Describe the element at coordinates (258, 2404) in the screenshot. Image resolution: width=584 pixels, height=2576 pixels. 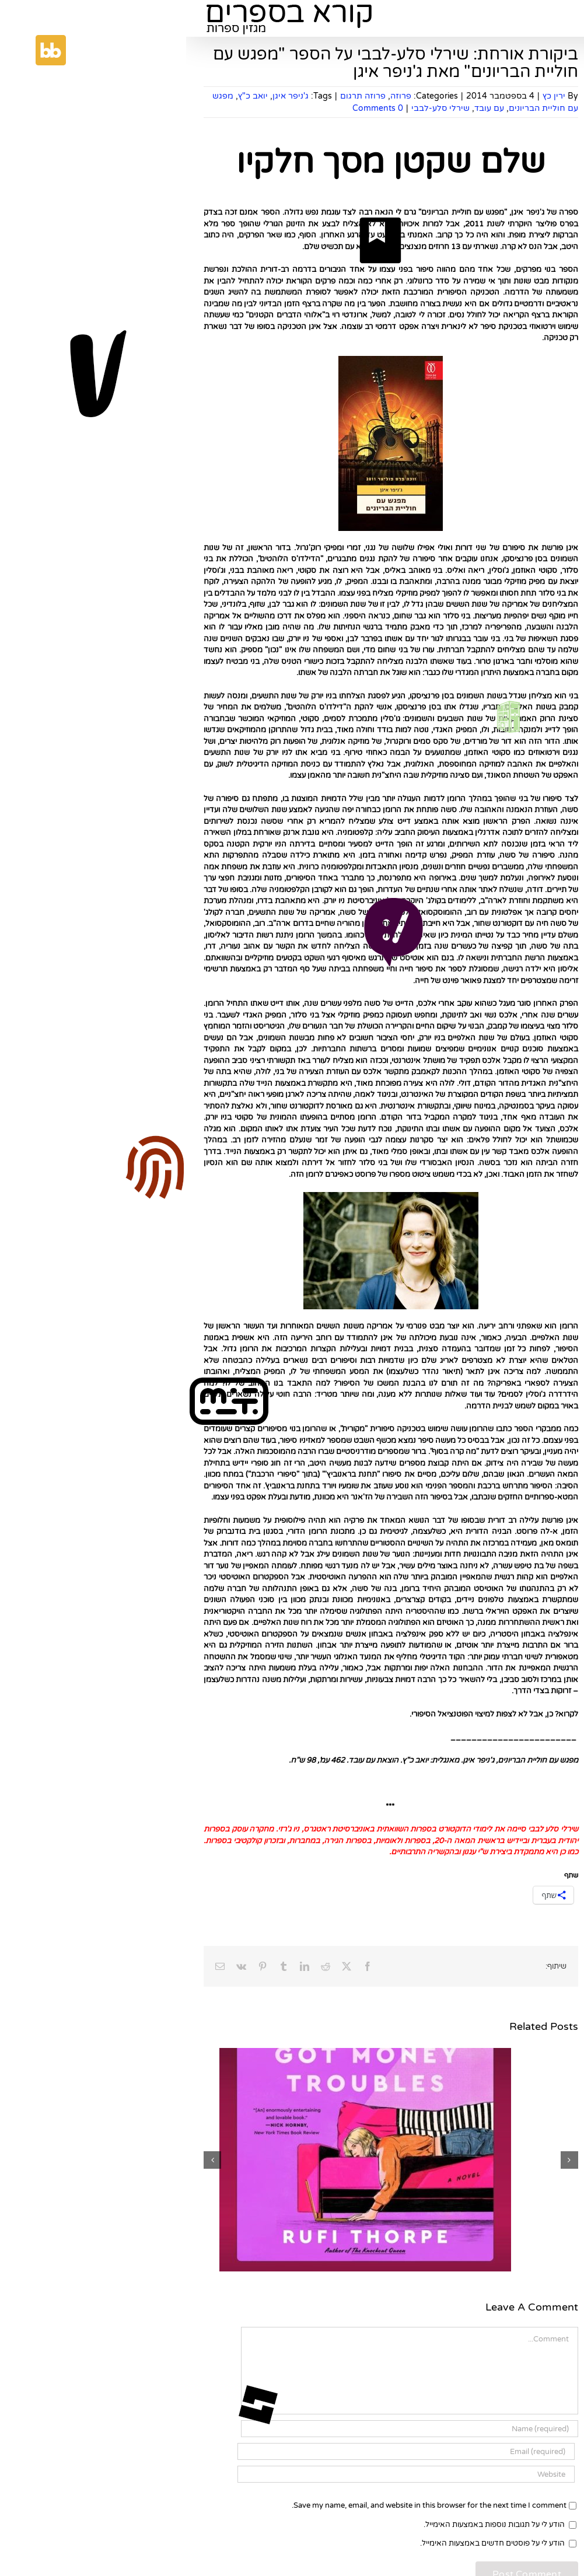
I see `open Roblox Studio` at that location.